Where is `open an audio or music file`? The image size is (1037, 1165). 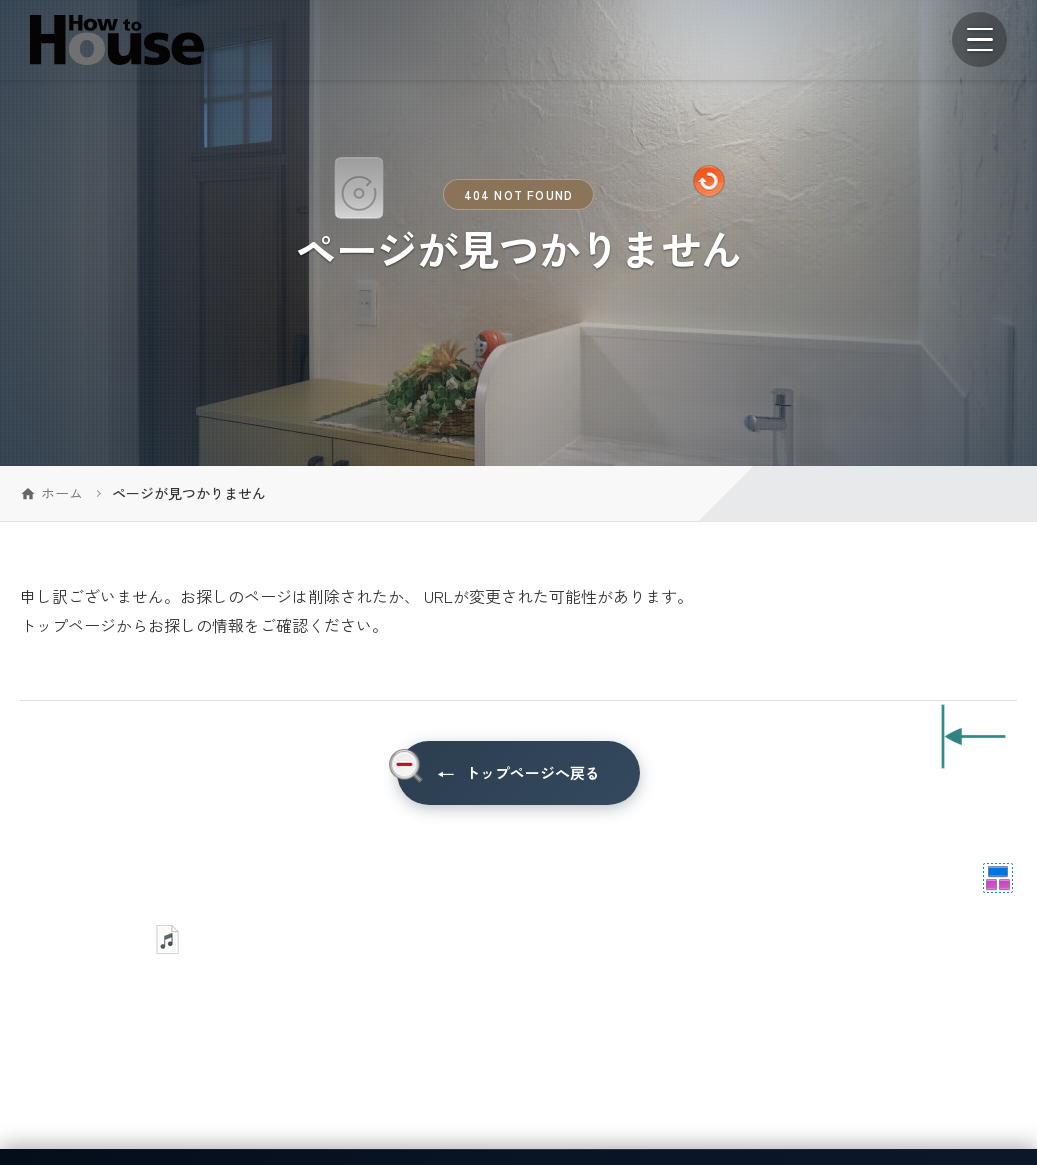 open an audio or music file is located at coordinates (167, 939).